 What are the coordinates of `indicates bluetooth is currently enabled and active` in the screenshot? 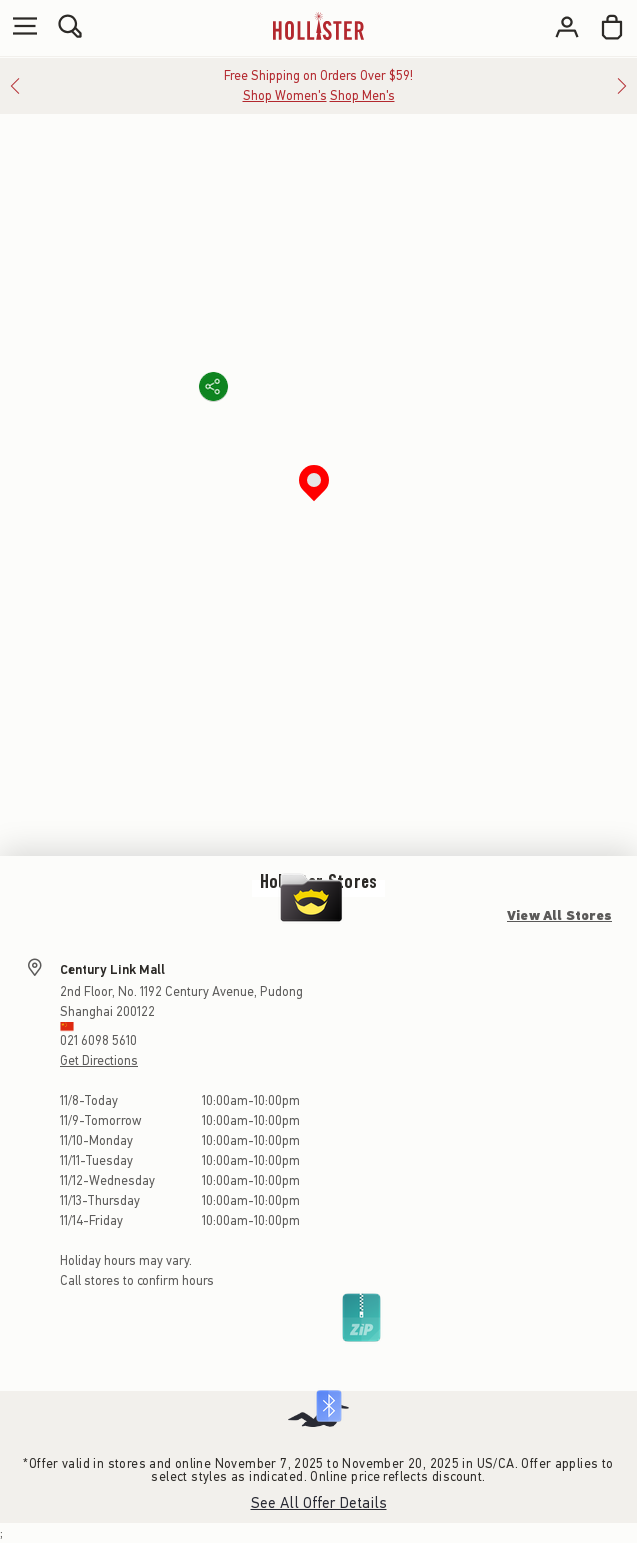 It's located at (329, 1406).